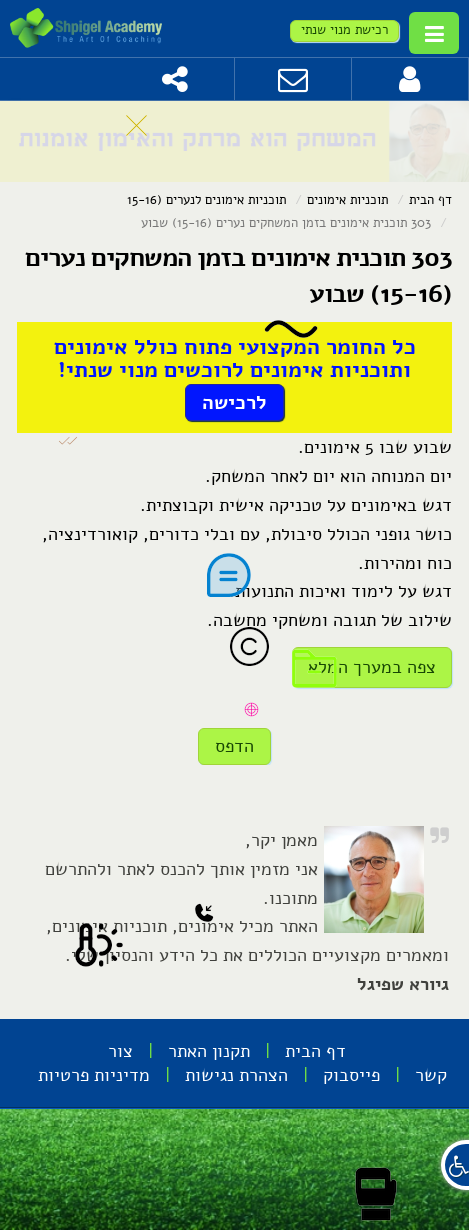 The image size is (469, 1230). Describe the element at coordinates (249, 646) in the screenshot. I see `indicates copyrighted content` at that location.